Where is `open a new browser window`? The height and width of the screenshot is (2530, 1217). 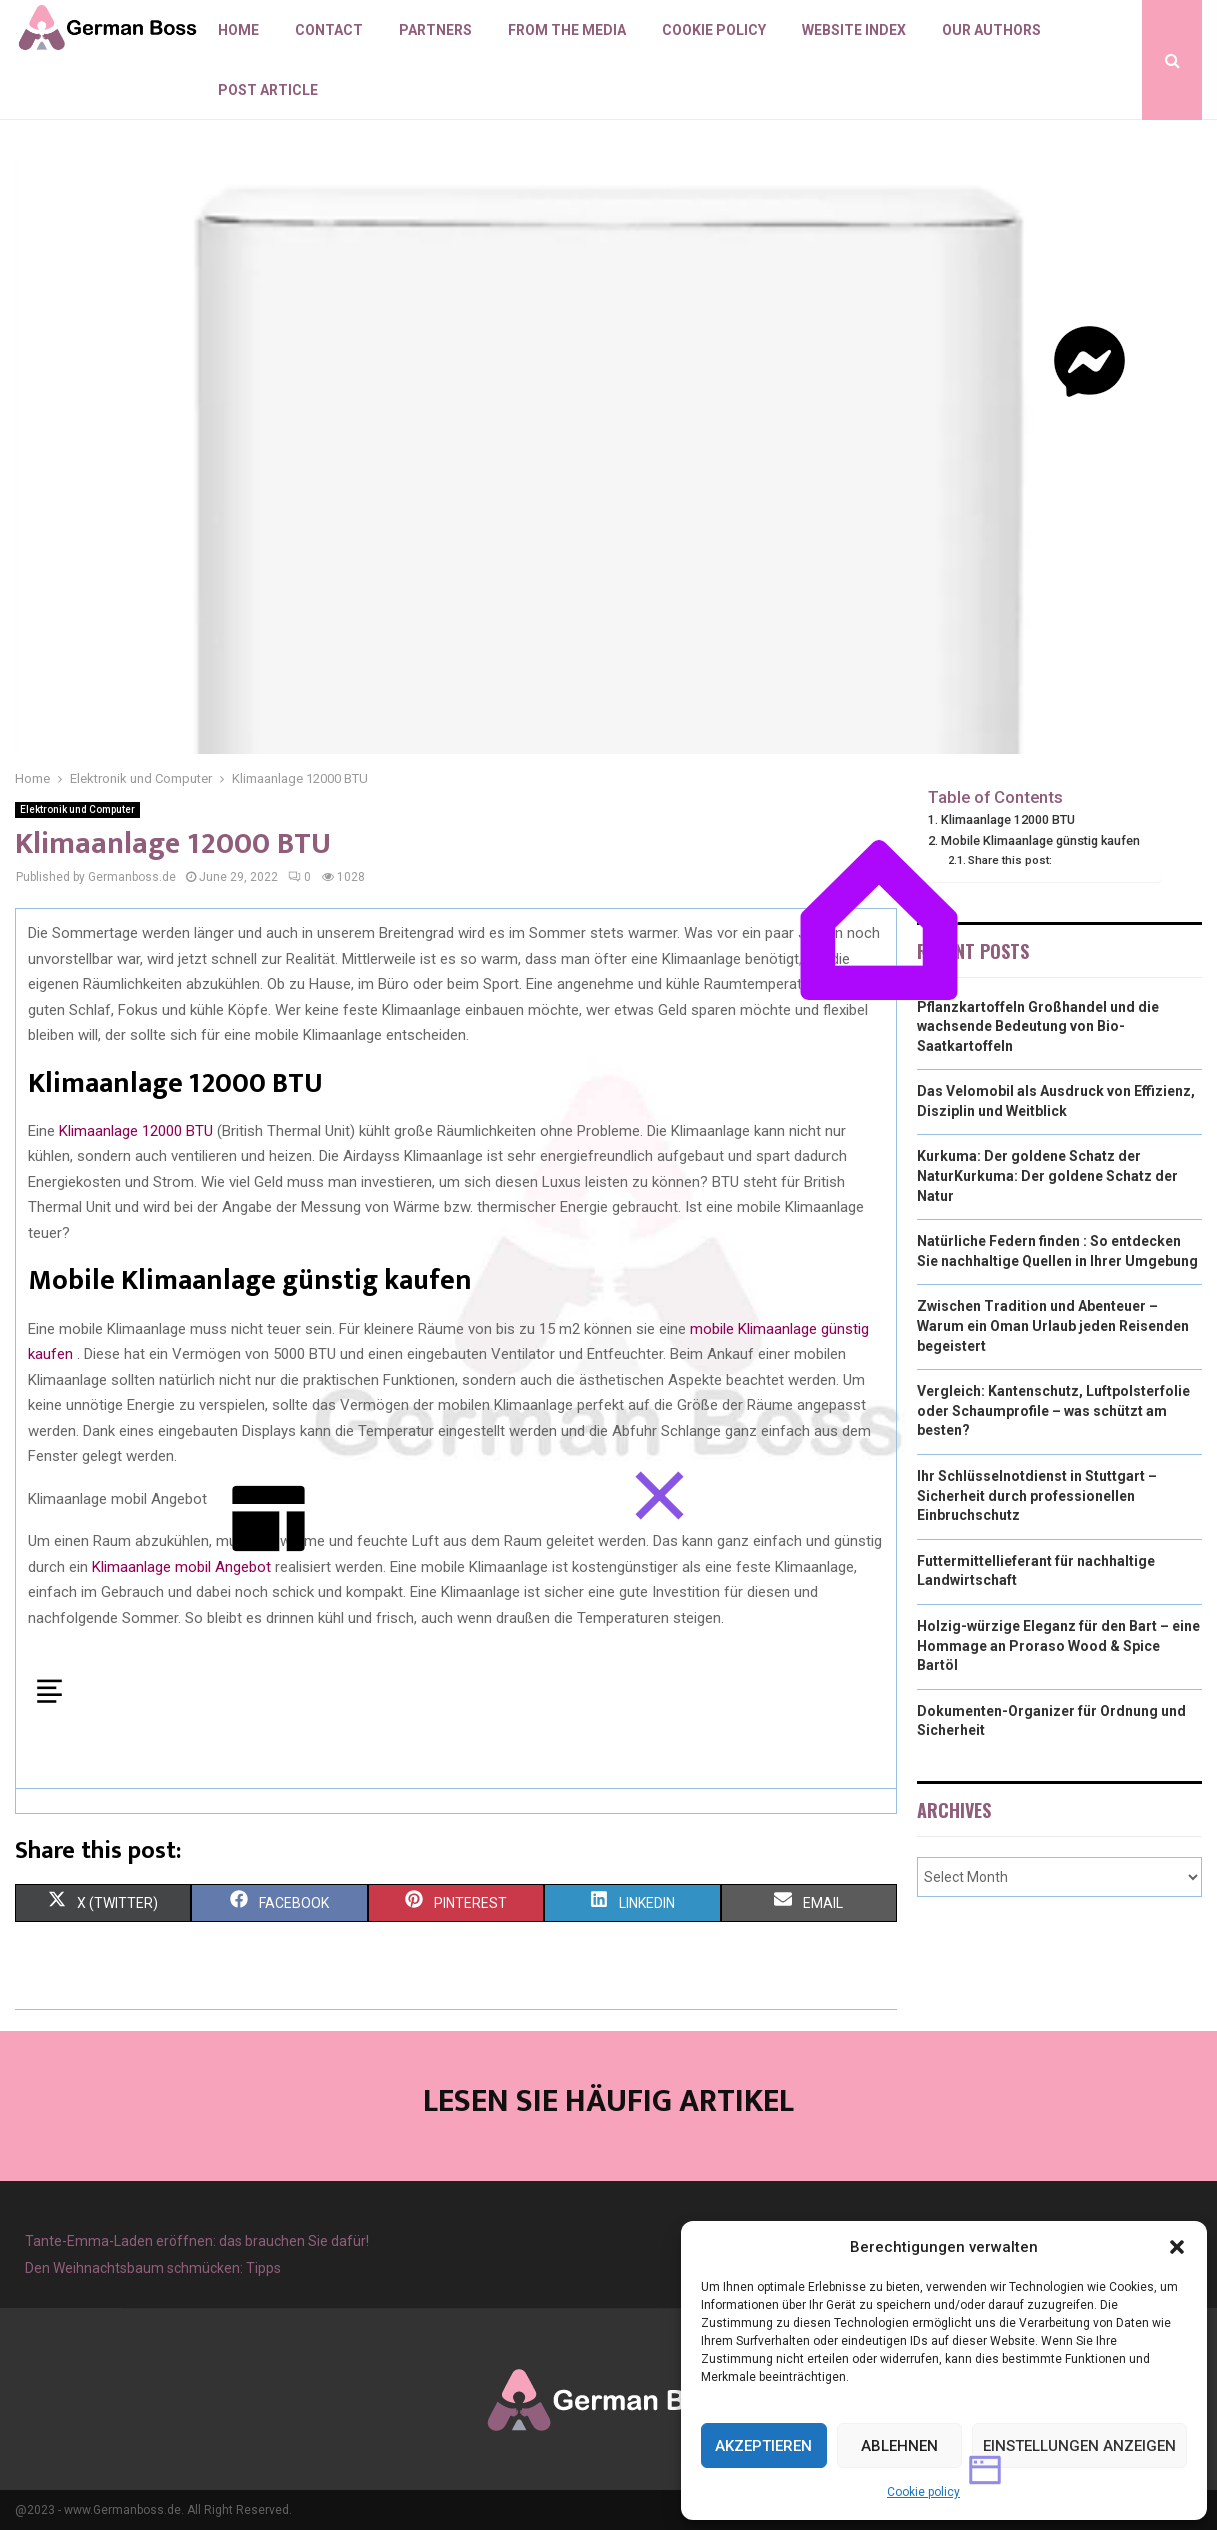
open a new browser window is located at coordinates (985, 2470).